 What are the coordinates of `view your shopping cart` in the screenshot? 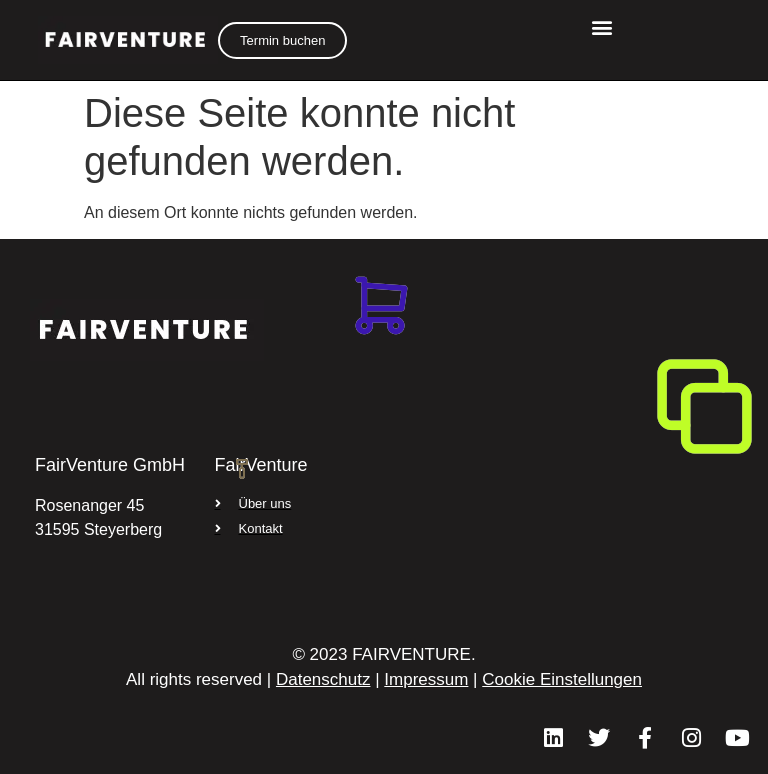 It's located at (381, 305).